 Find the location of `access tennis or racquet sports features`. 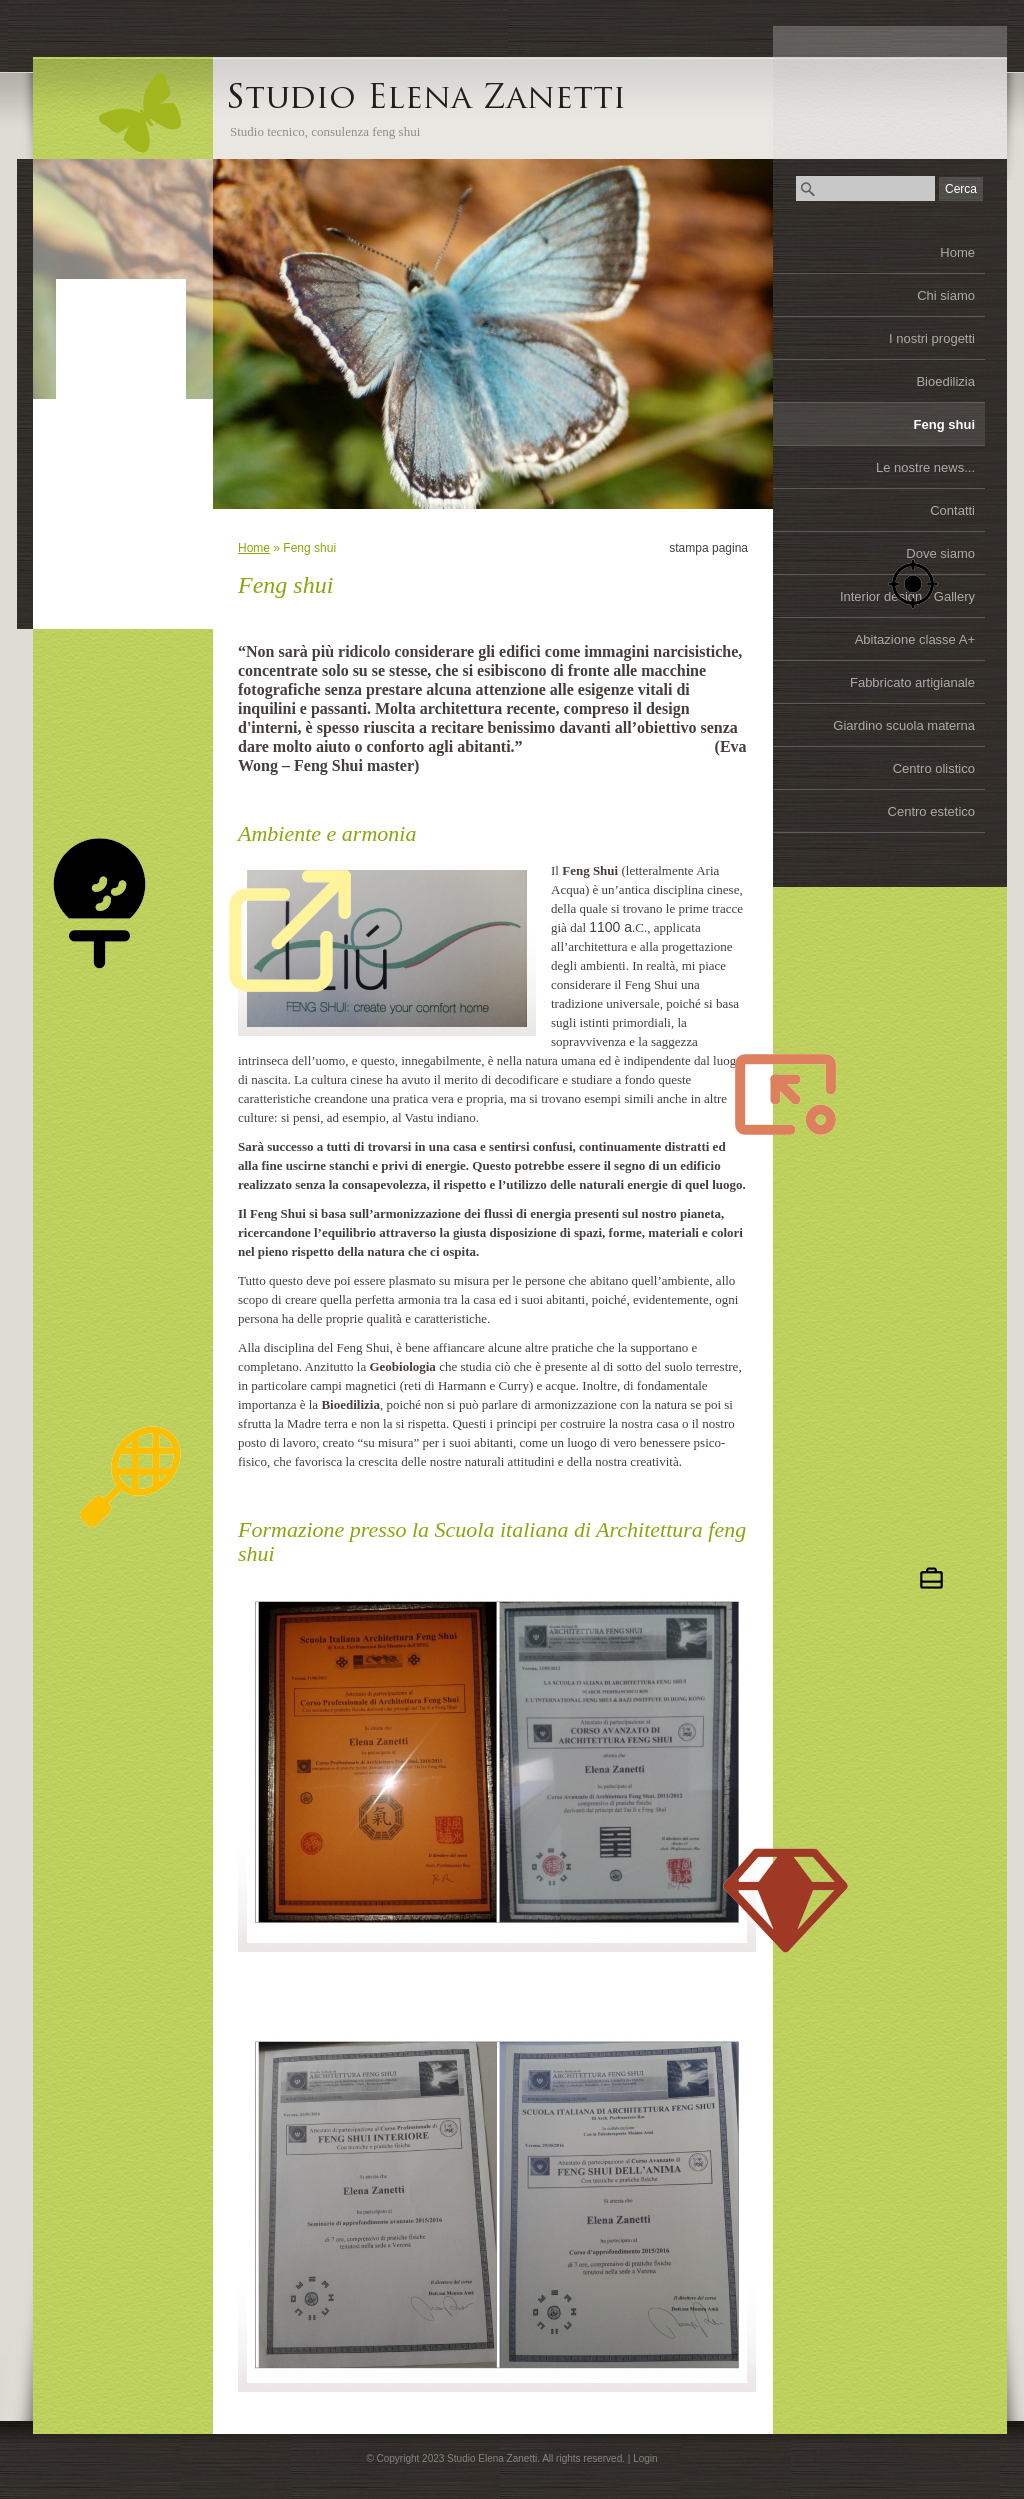

access tennis or racquet sports features is located at coordinates (128, 1478).